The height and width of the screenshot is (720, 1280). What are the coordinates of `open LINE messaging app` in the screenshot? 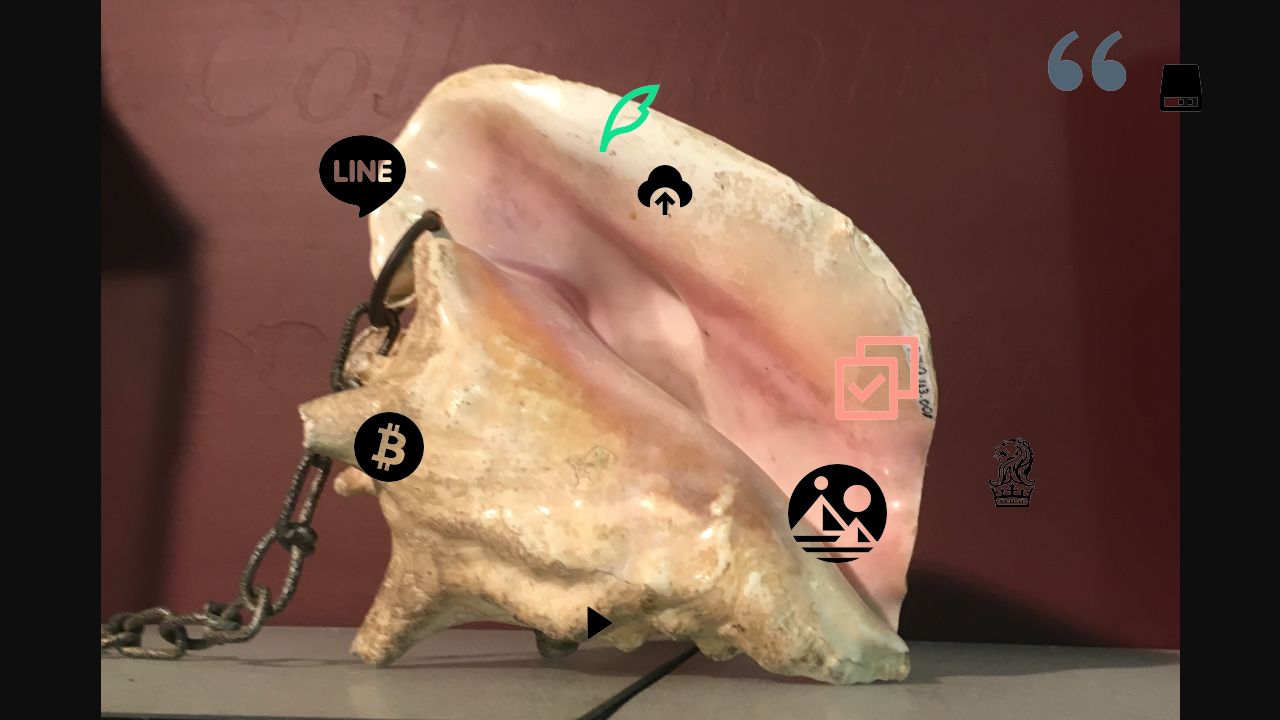 It's located at (362, 176).